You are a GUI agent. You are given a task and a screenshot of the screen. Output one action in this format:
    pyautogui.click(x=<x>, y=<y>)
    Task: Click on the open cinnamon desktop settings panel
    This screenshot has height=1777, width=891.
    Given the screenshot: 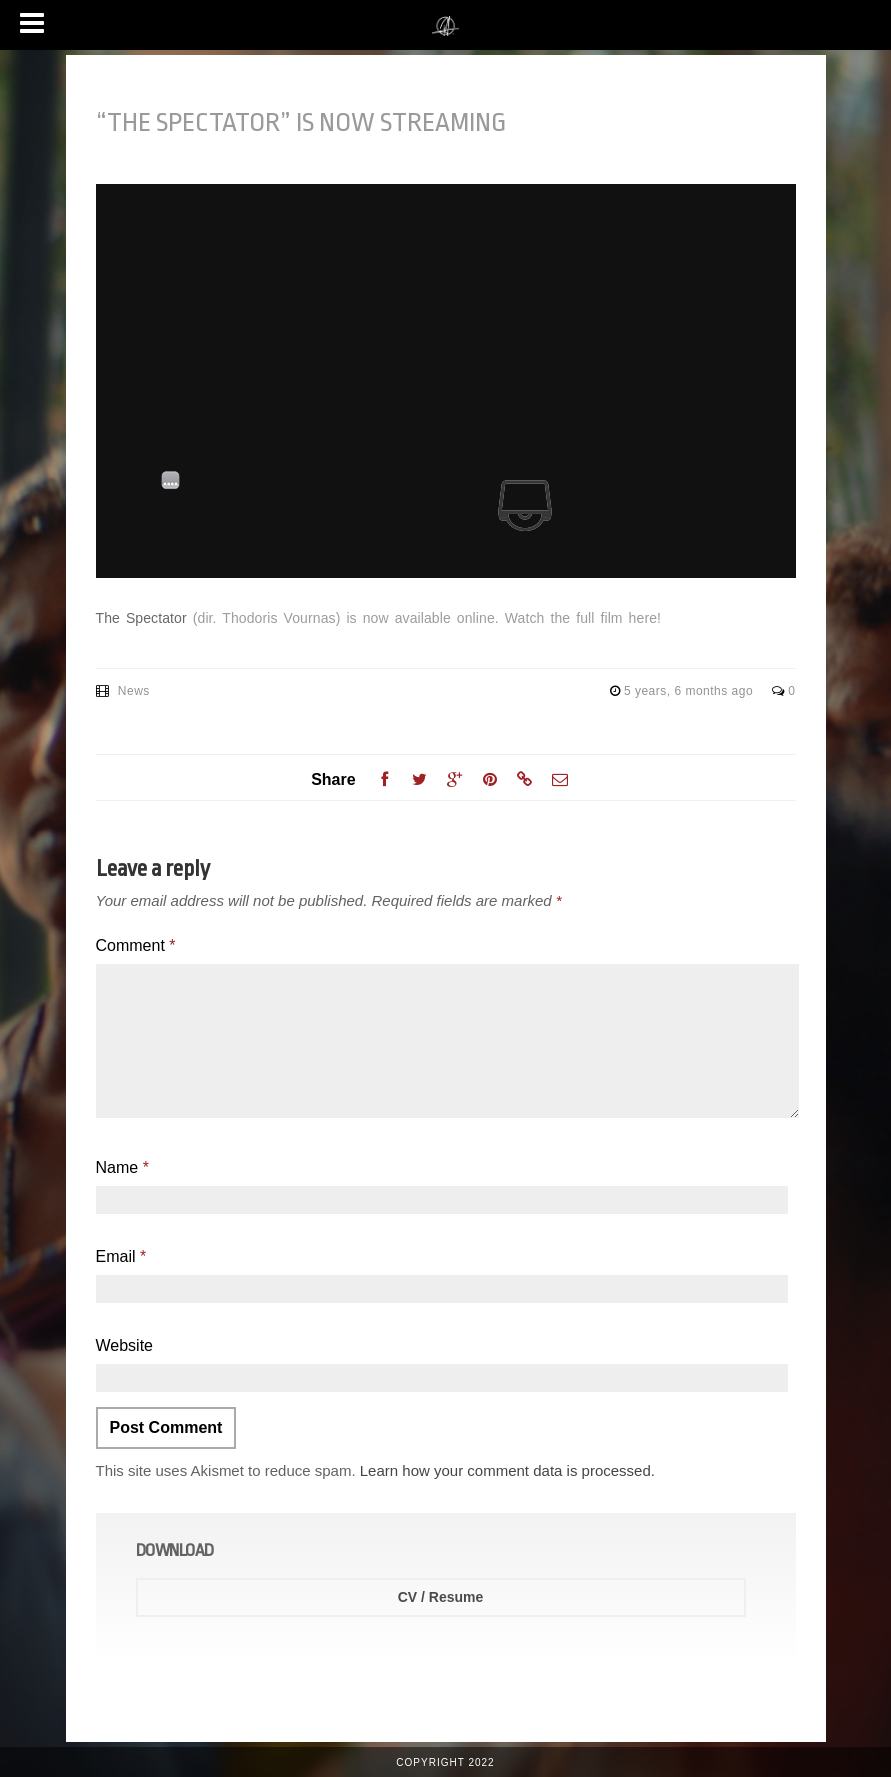 What is the action you would take?
    pyautogui.click(x=170, y=480)
    